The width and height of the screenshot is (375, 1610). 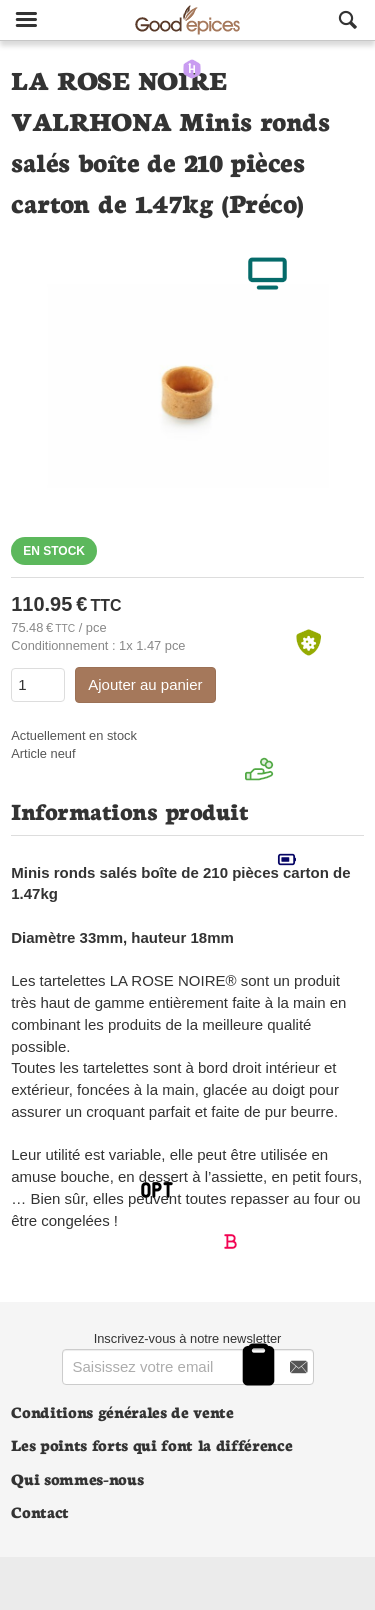 I want to click on open tv or video streaming app, so click(x=267, y=272).